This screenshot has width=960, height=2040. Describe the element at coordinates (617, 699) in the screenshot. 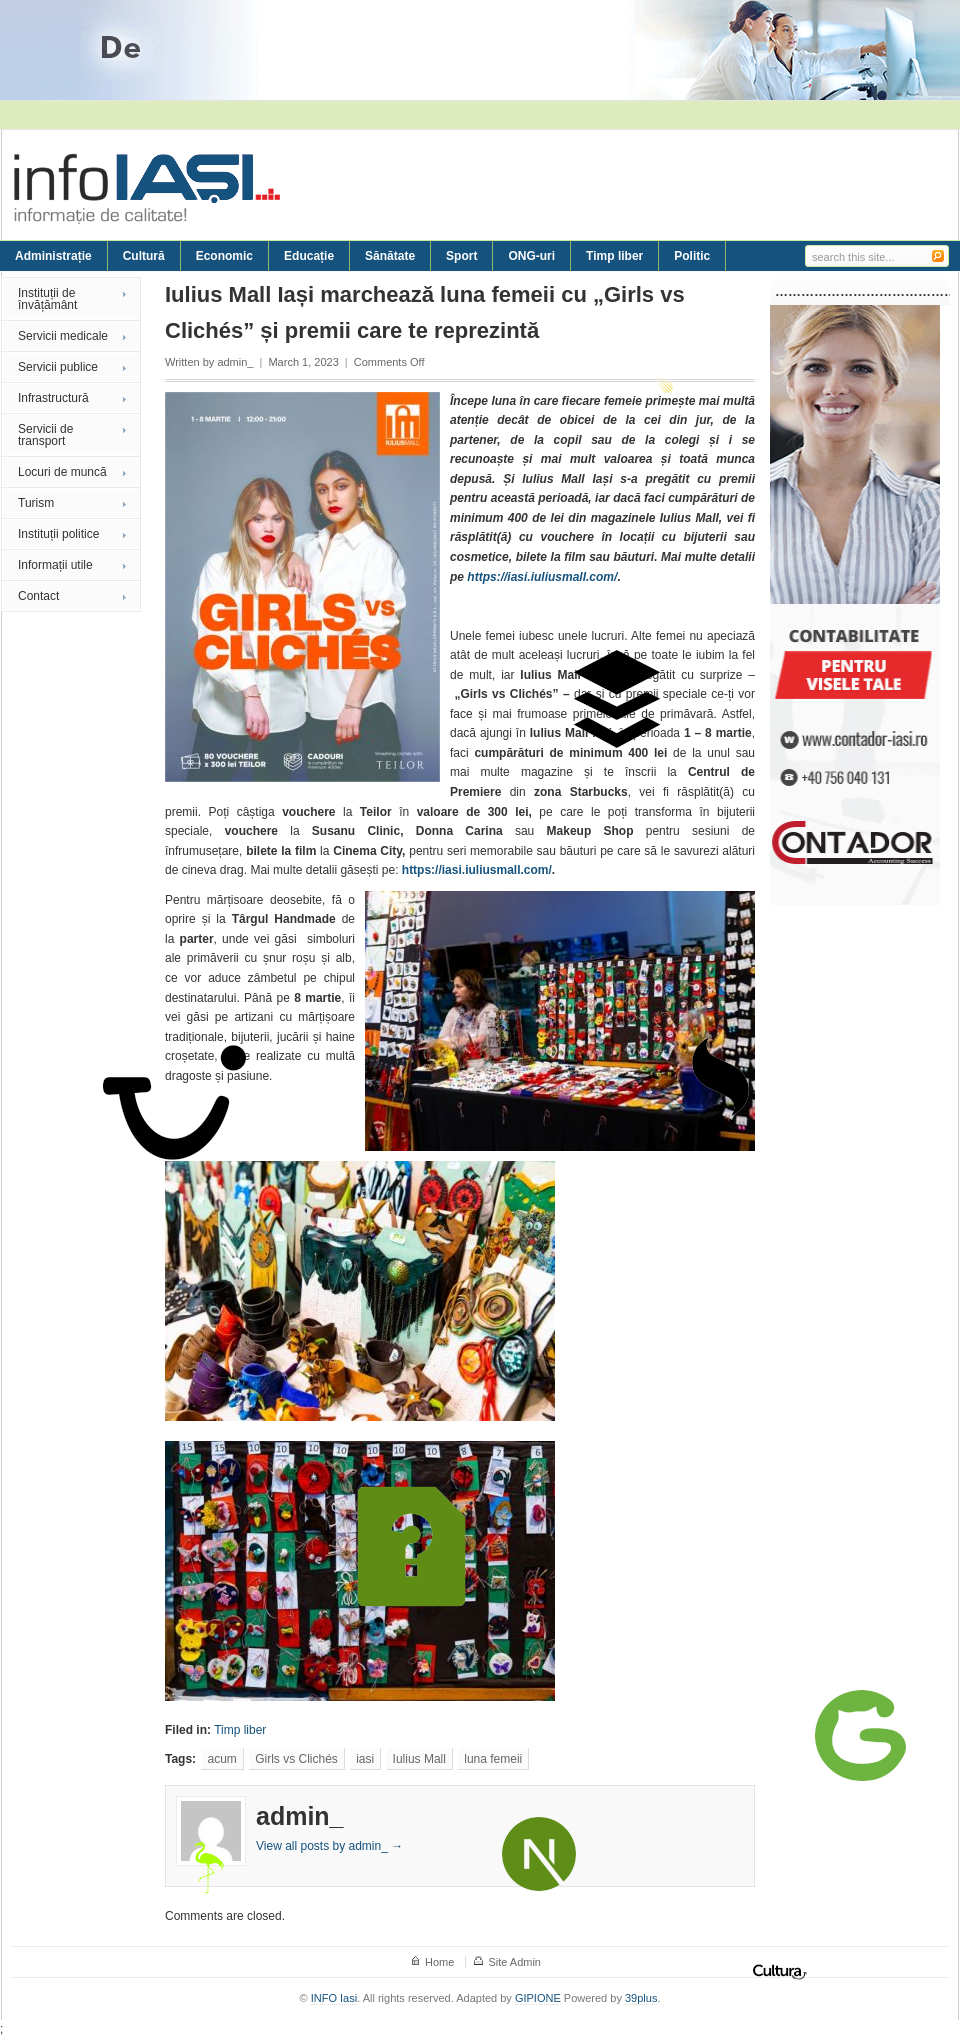

I see `buffer social media management app logo` at that location.